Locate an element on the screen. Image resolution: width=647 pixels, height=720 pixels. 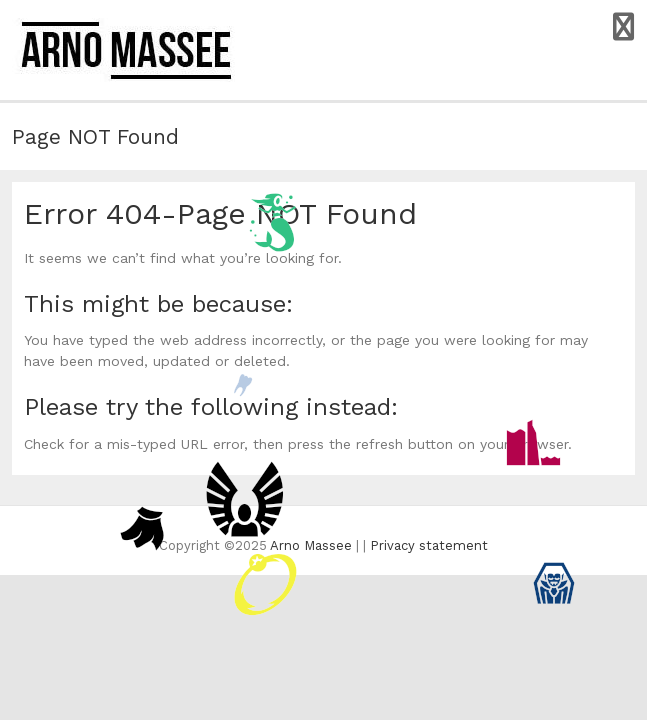
dam or hydroelectric structure in a game interface is located at coordinates (533, 439).